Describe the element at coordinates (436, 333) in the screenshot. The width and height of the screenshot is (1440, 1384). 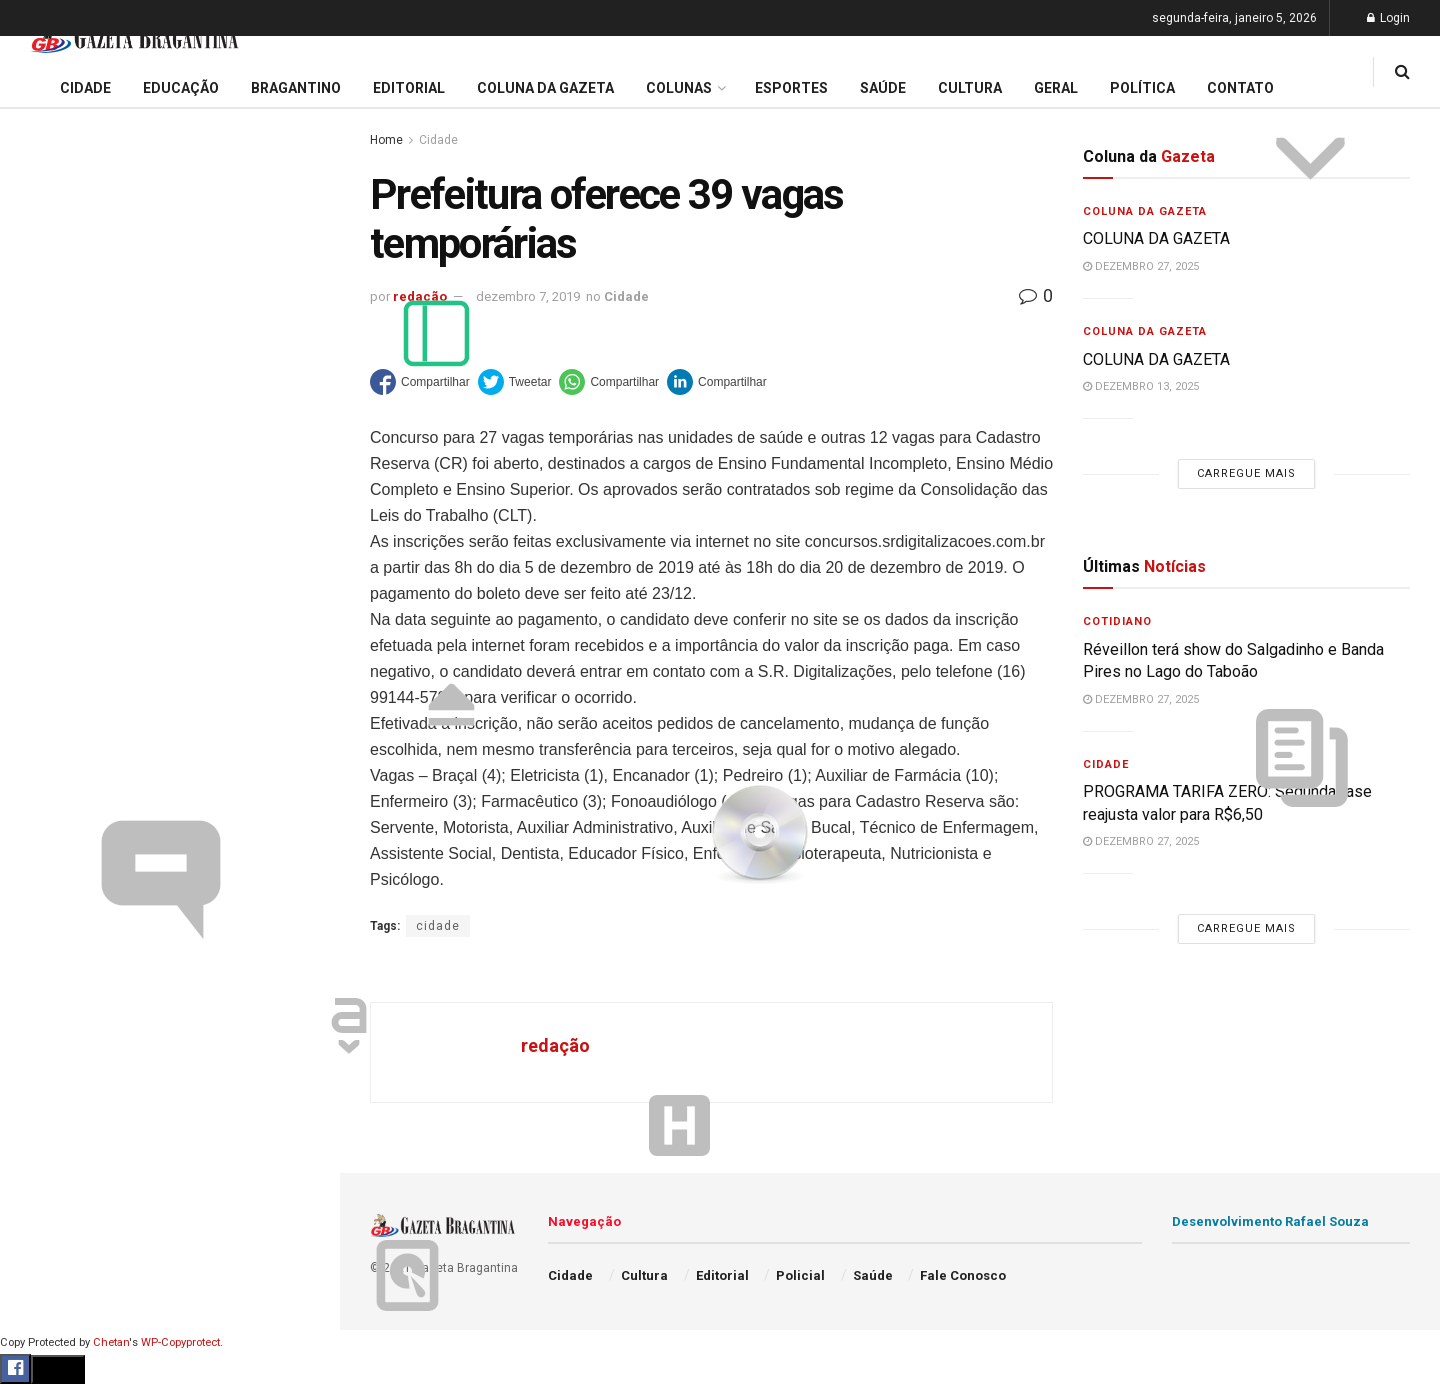
I see `toggle sidebar panel visibility` at that location.